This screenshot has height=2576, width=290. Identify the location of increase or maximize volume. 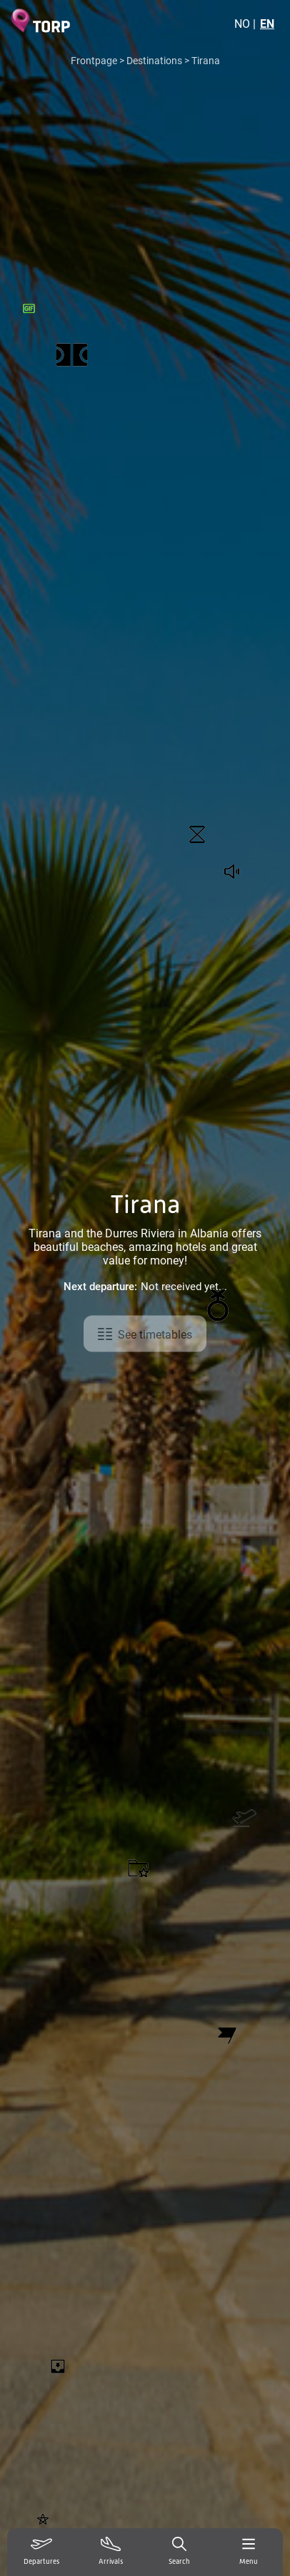
(231, 872).